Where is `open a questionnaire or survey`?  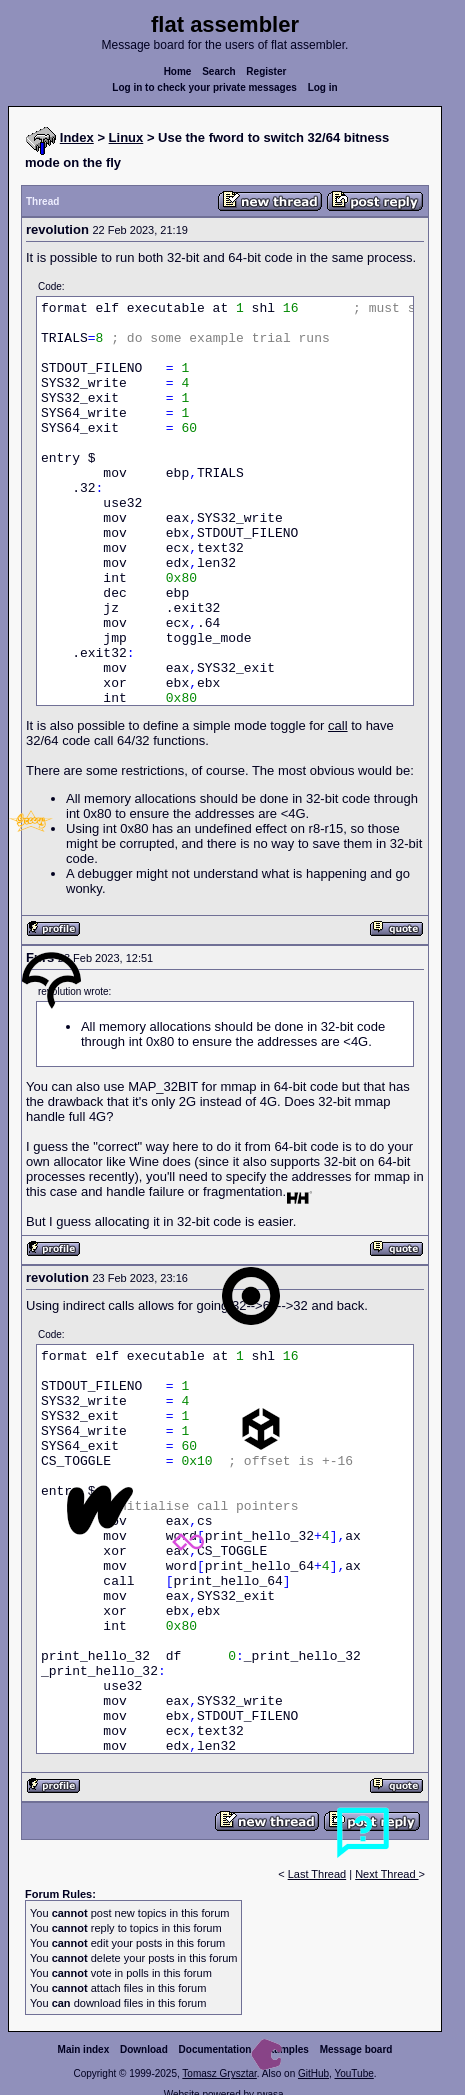
open a questionnaire or survey is located at coordinates (363, 1831).